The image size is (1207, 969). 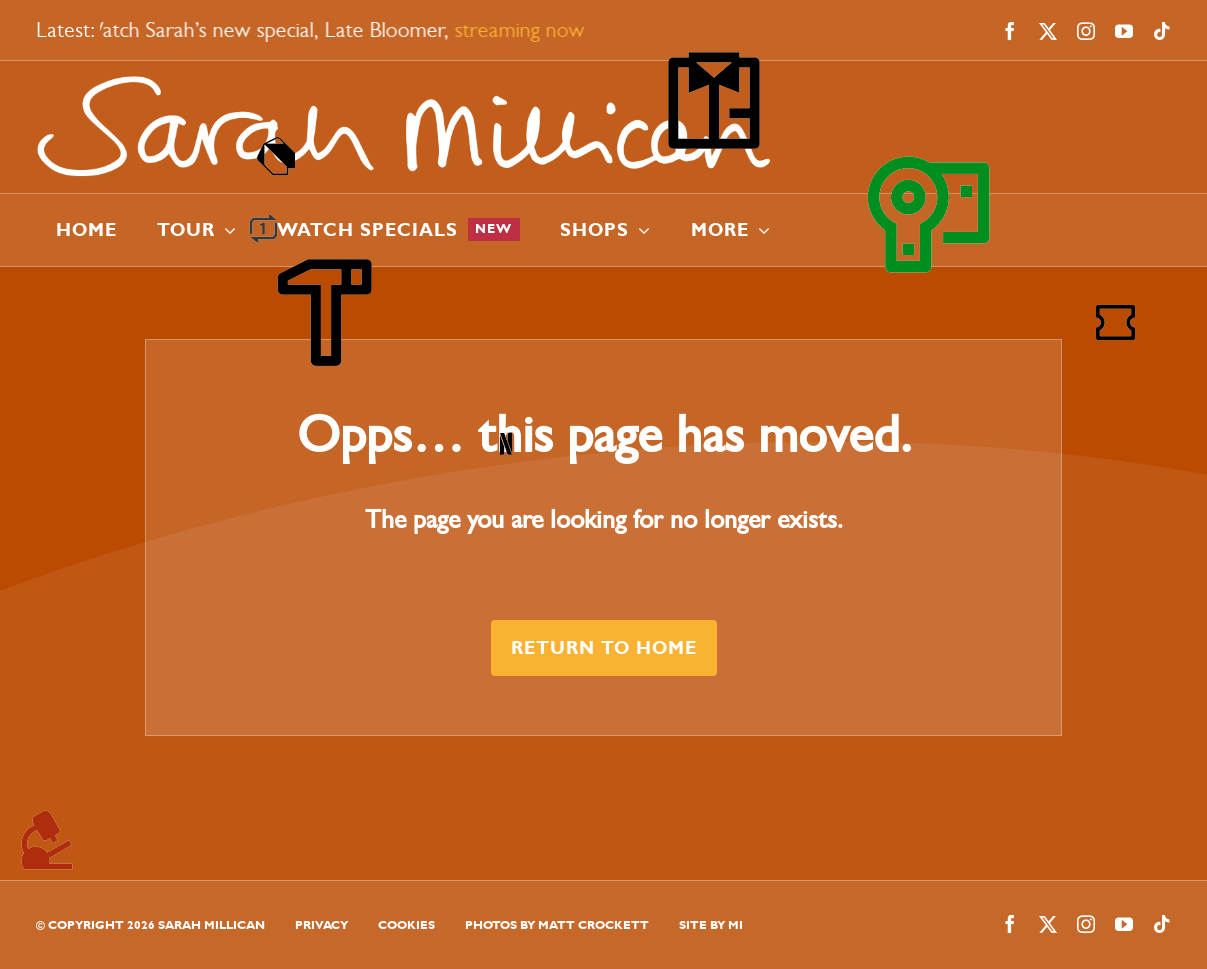 I want to click on DV camcorder or digital video camera, so click(x=931, y=214).